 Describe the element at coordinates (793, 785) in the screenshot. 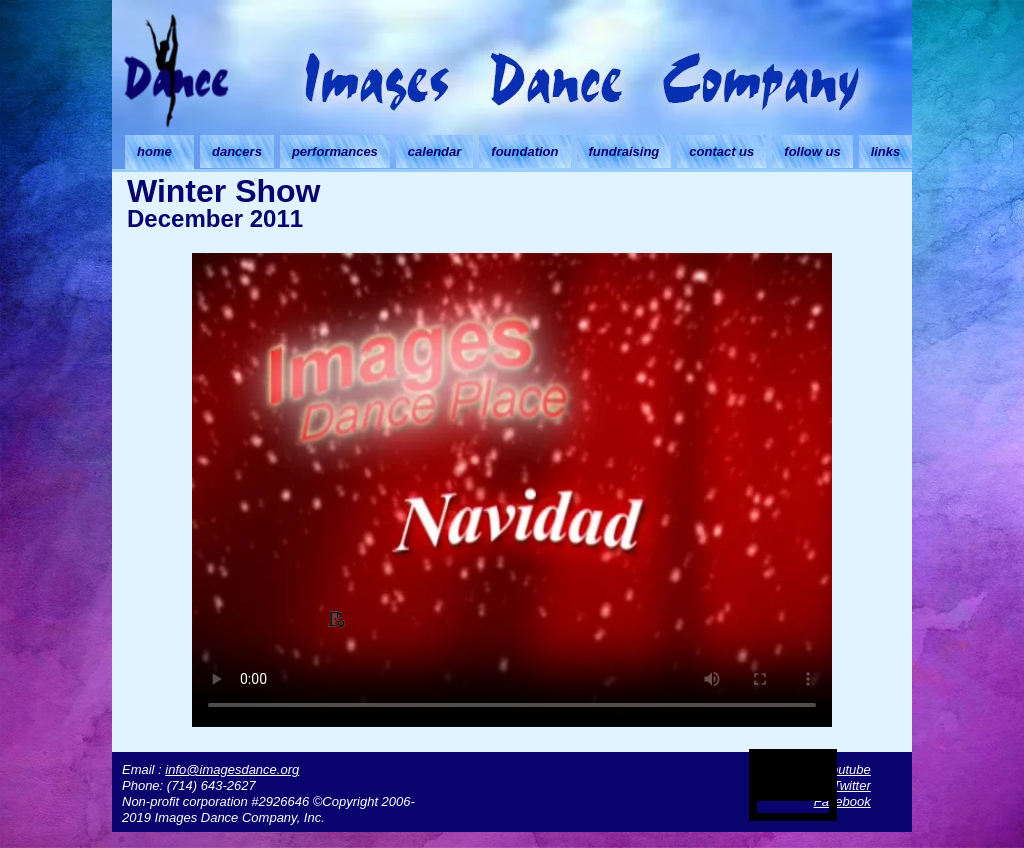

I see `access call-to-action banner or overlay` at that location.